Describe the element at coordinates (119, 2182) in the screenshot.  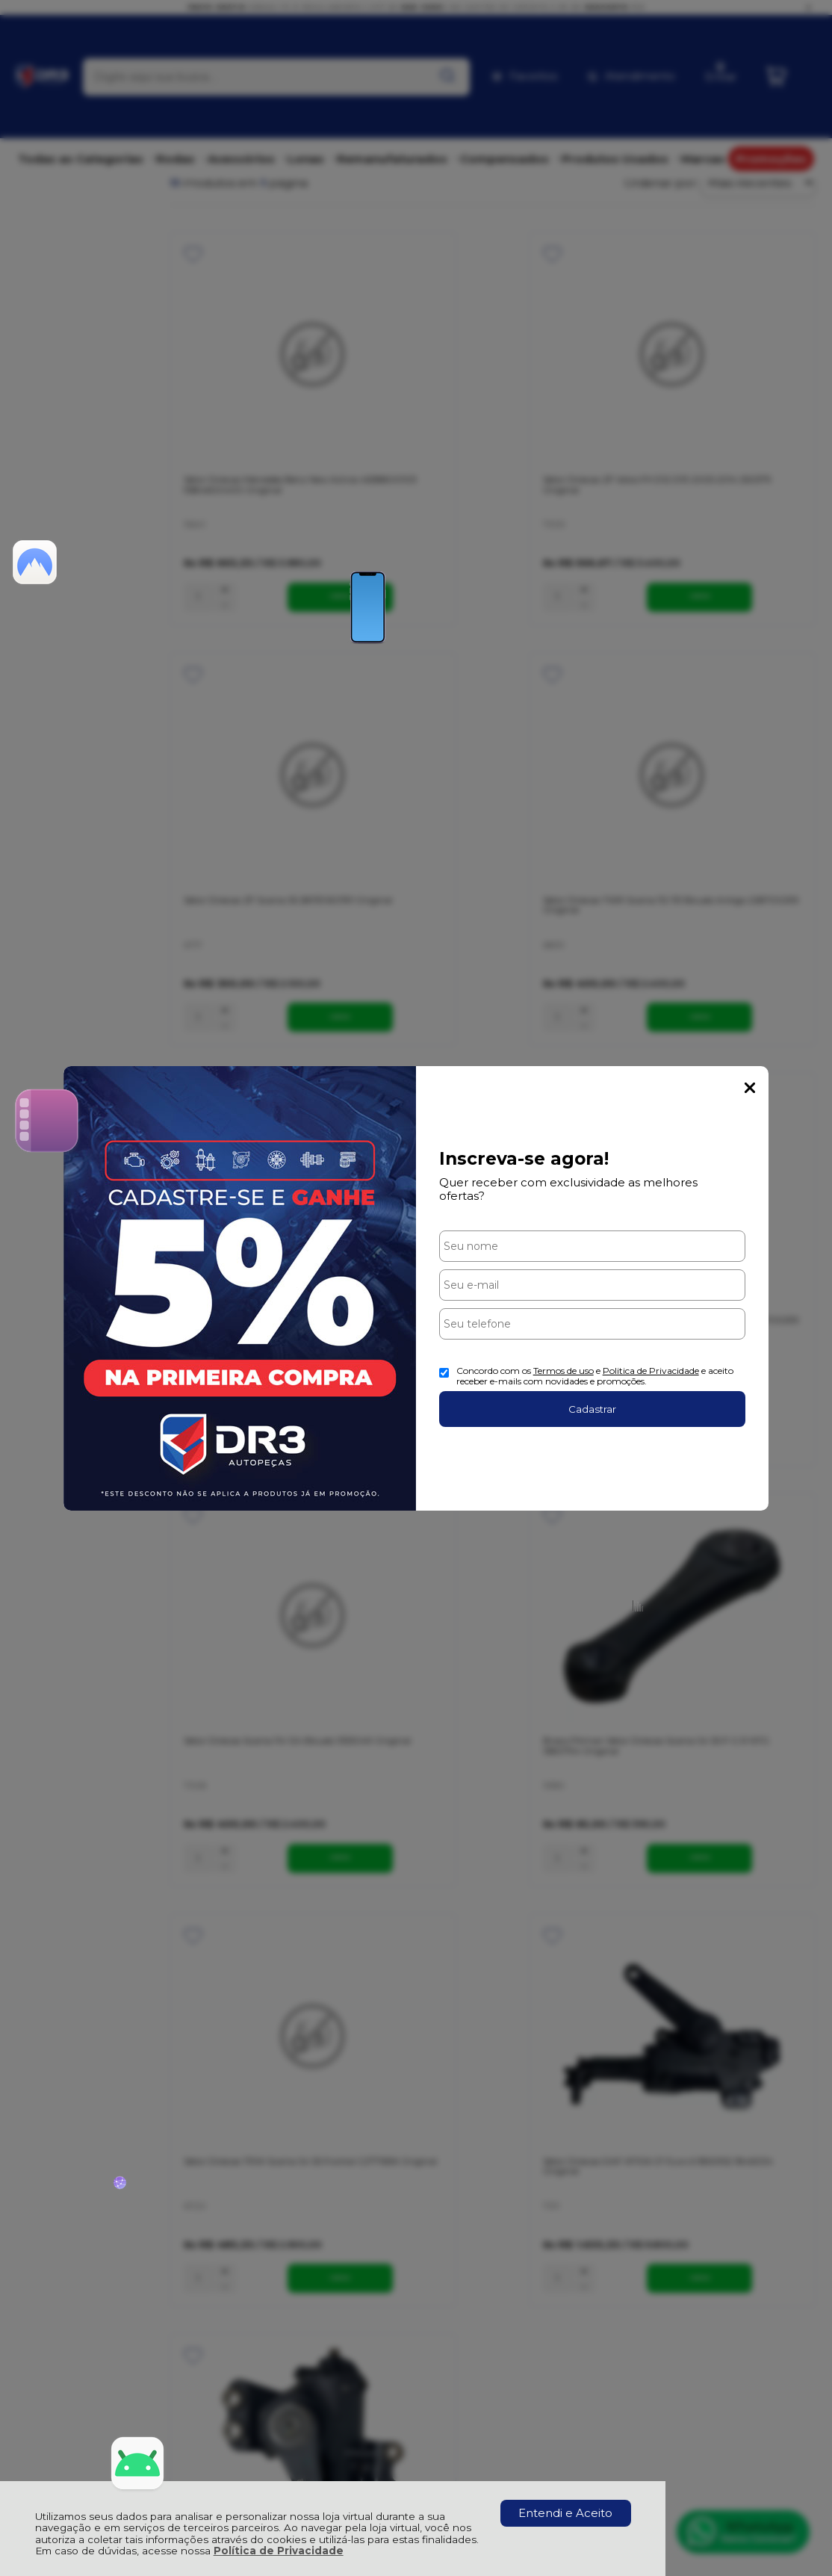
I see `access network workgroup or shared resources` at that location.